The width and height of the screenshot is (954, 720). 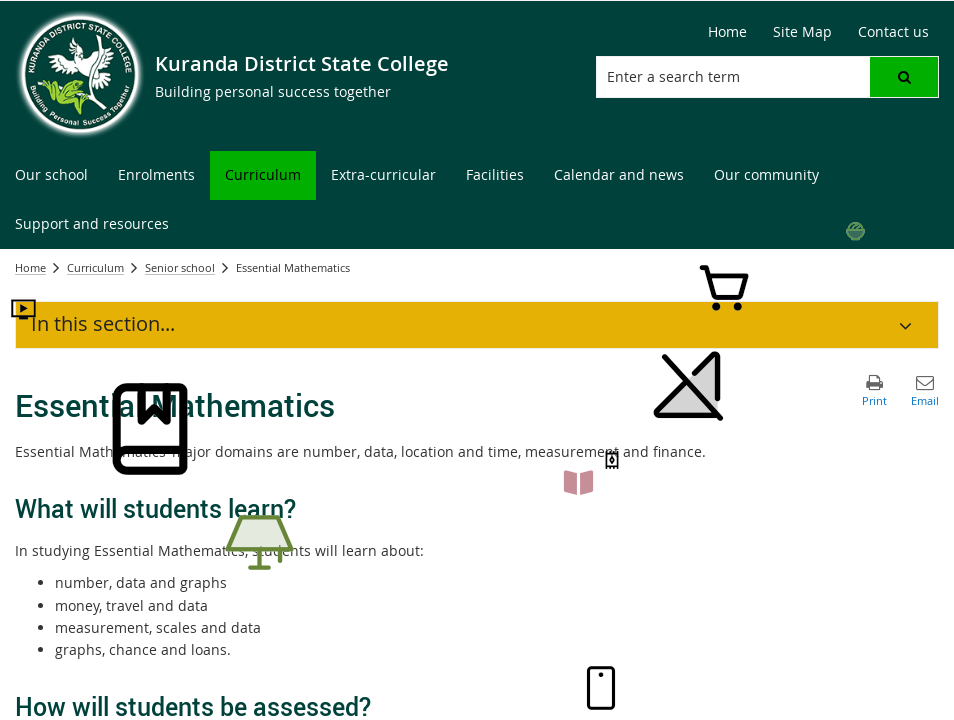 I want to click on toggle desk lamp or lighting settings, so click(x=259, y=542).